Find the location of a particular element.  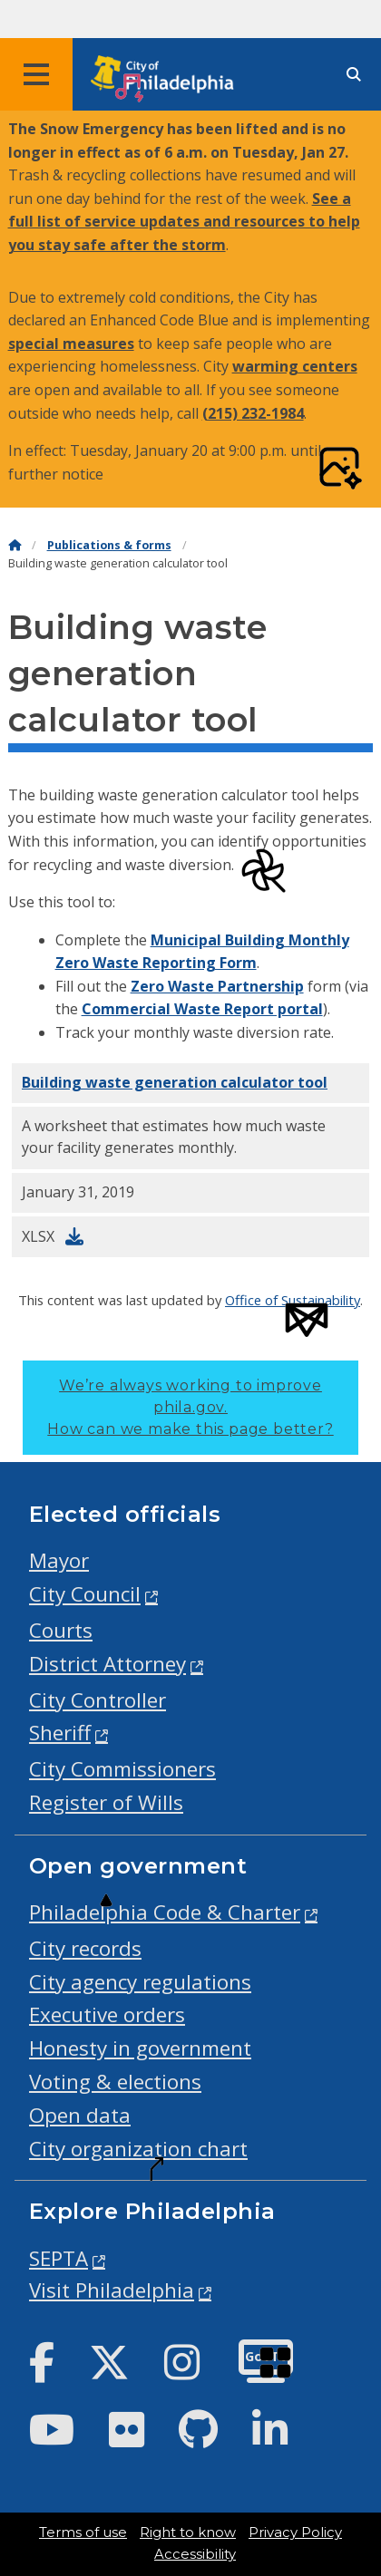

quick download or flash access to music is located at coordinates (129, 86).